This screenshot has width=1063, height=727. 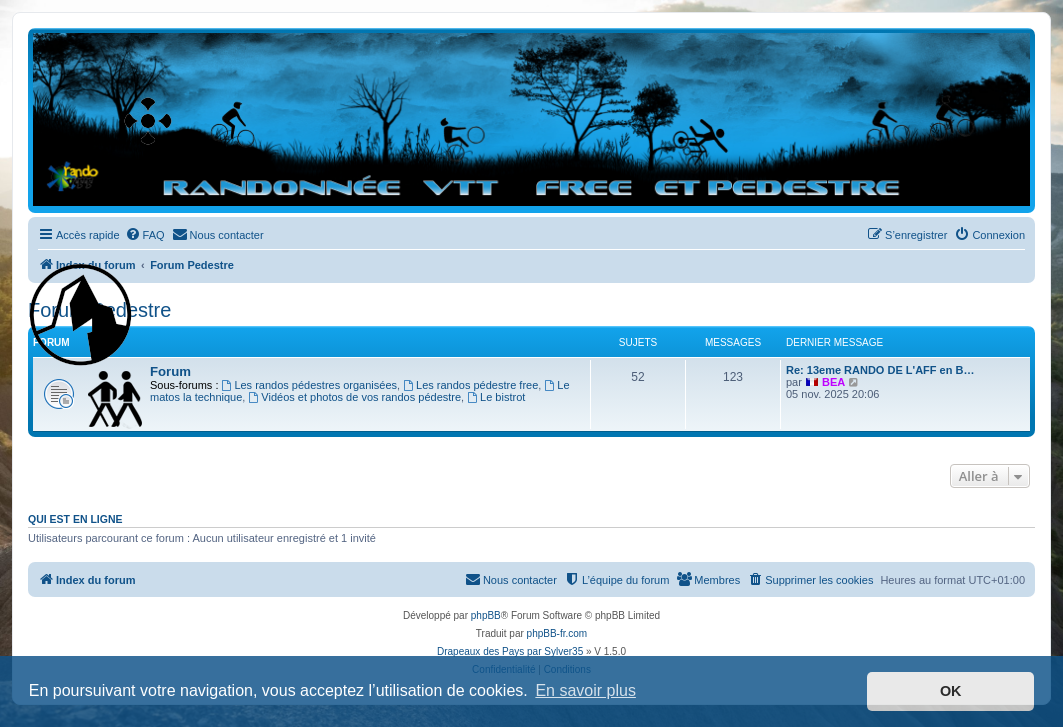 What do you see at coordinates (148, 121) in the screenshot?
I see `indicates luck or bonus reward in gameplay` at bounding box center [148, 121].